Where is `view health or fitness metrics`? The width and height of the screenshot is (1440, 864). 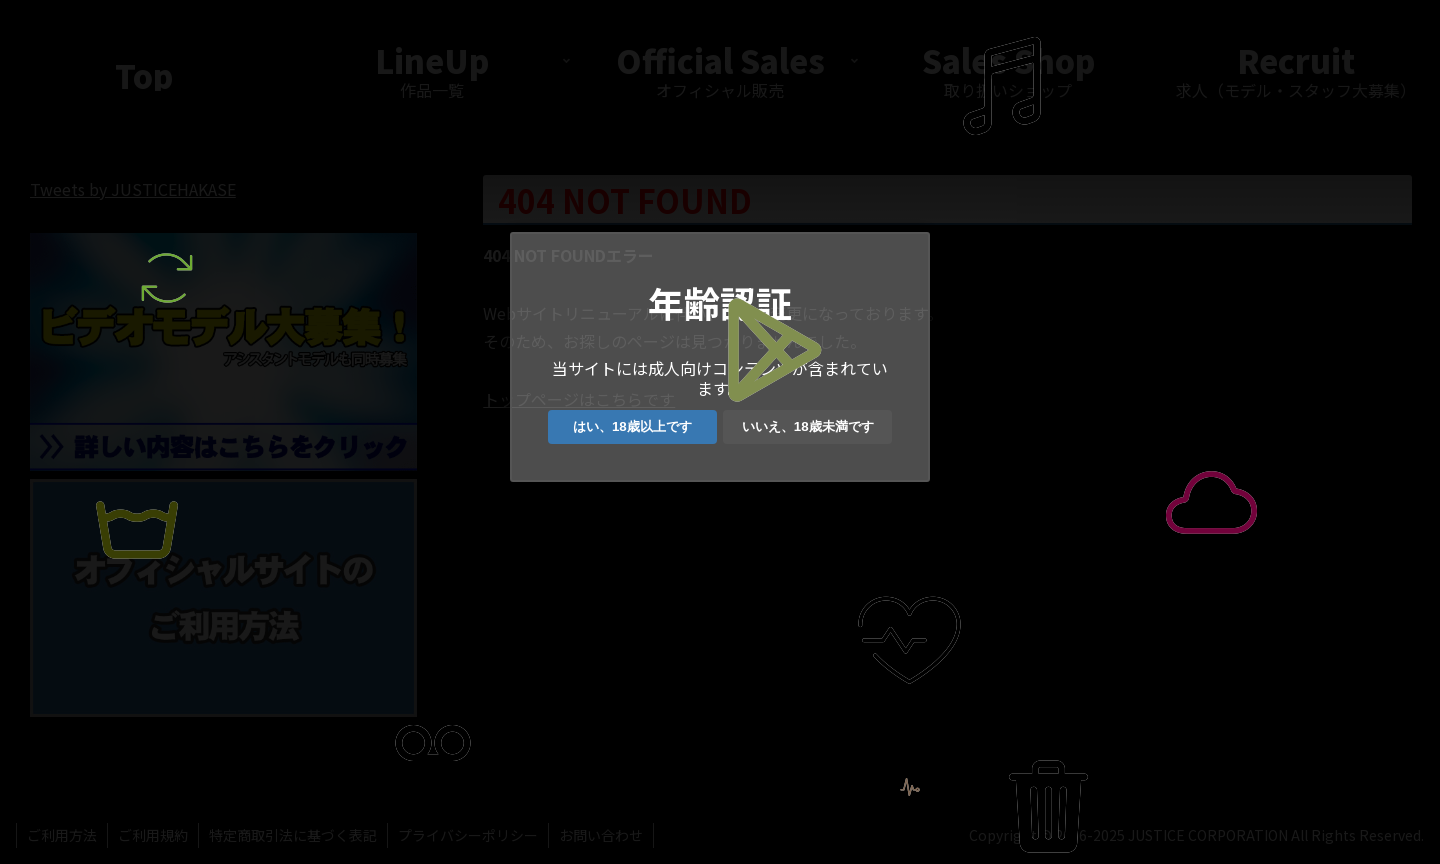
view health or fitness metrics is located at coordinates (909, 636).